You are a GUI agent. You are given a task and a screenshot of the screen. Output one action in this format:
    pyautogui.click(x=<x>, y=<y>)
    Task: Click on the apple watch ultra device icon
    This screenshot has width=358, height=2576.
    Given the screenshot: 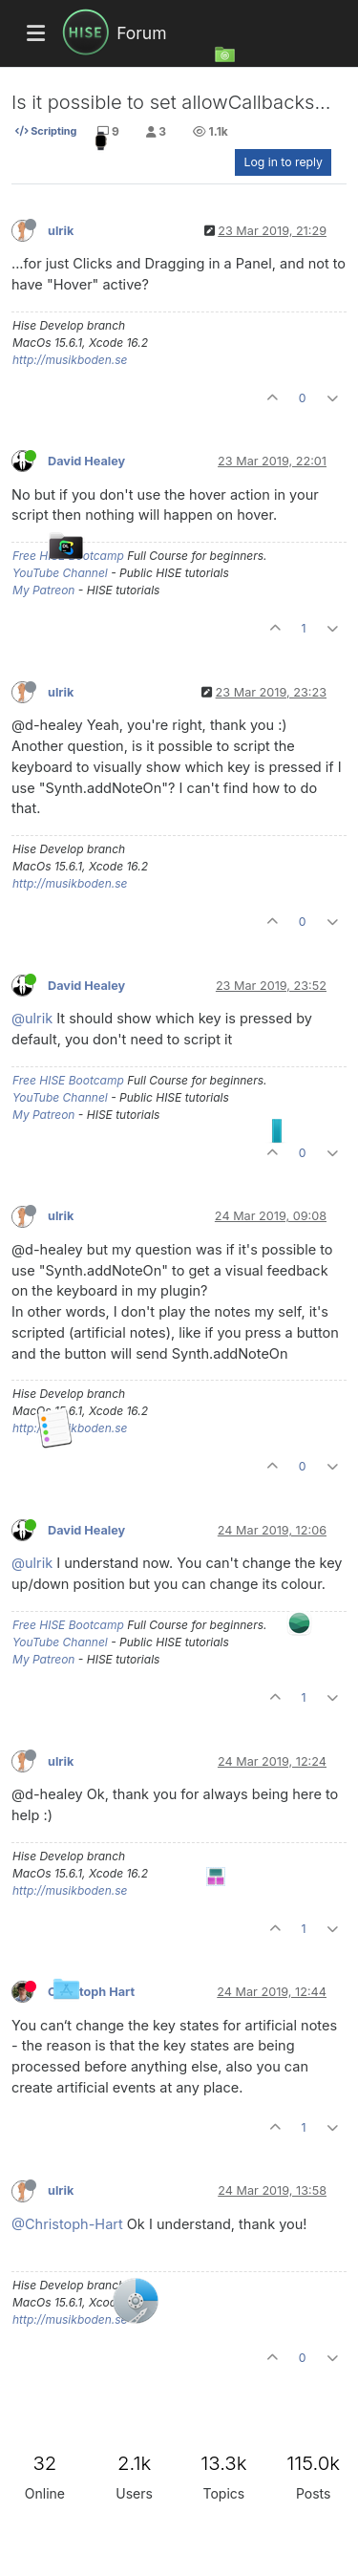 What is the action you would take?
    pyautogui.click(x=100, y=140)
    